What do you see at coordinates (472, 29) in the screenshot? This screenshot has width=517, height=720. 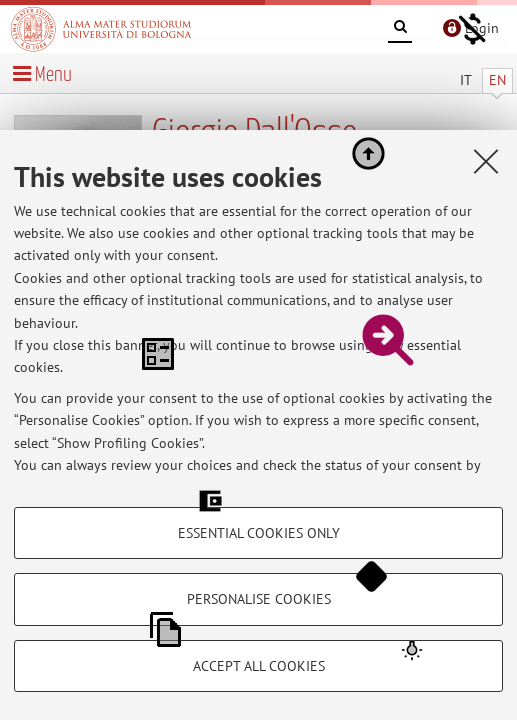 I see `indicates no cost or free item` at bounding box center [472, 29].